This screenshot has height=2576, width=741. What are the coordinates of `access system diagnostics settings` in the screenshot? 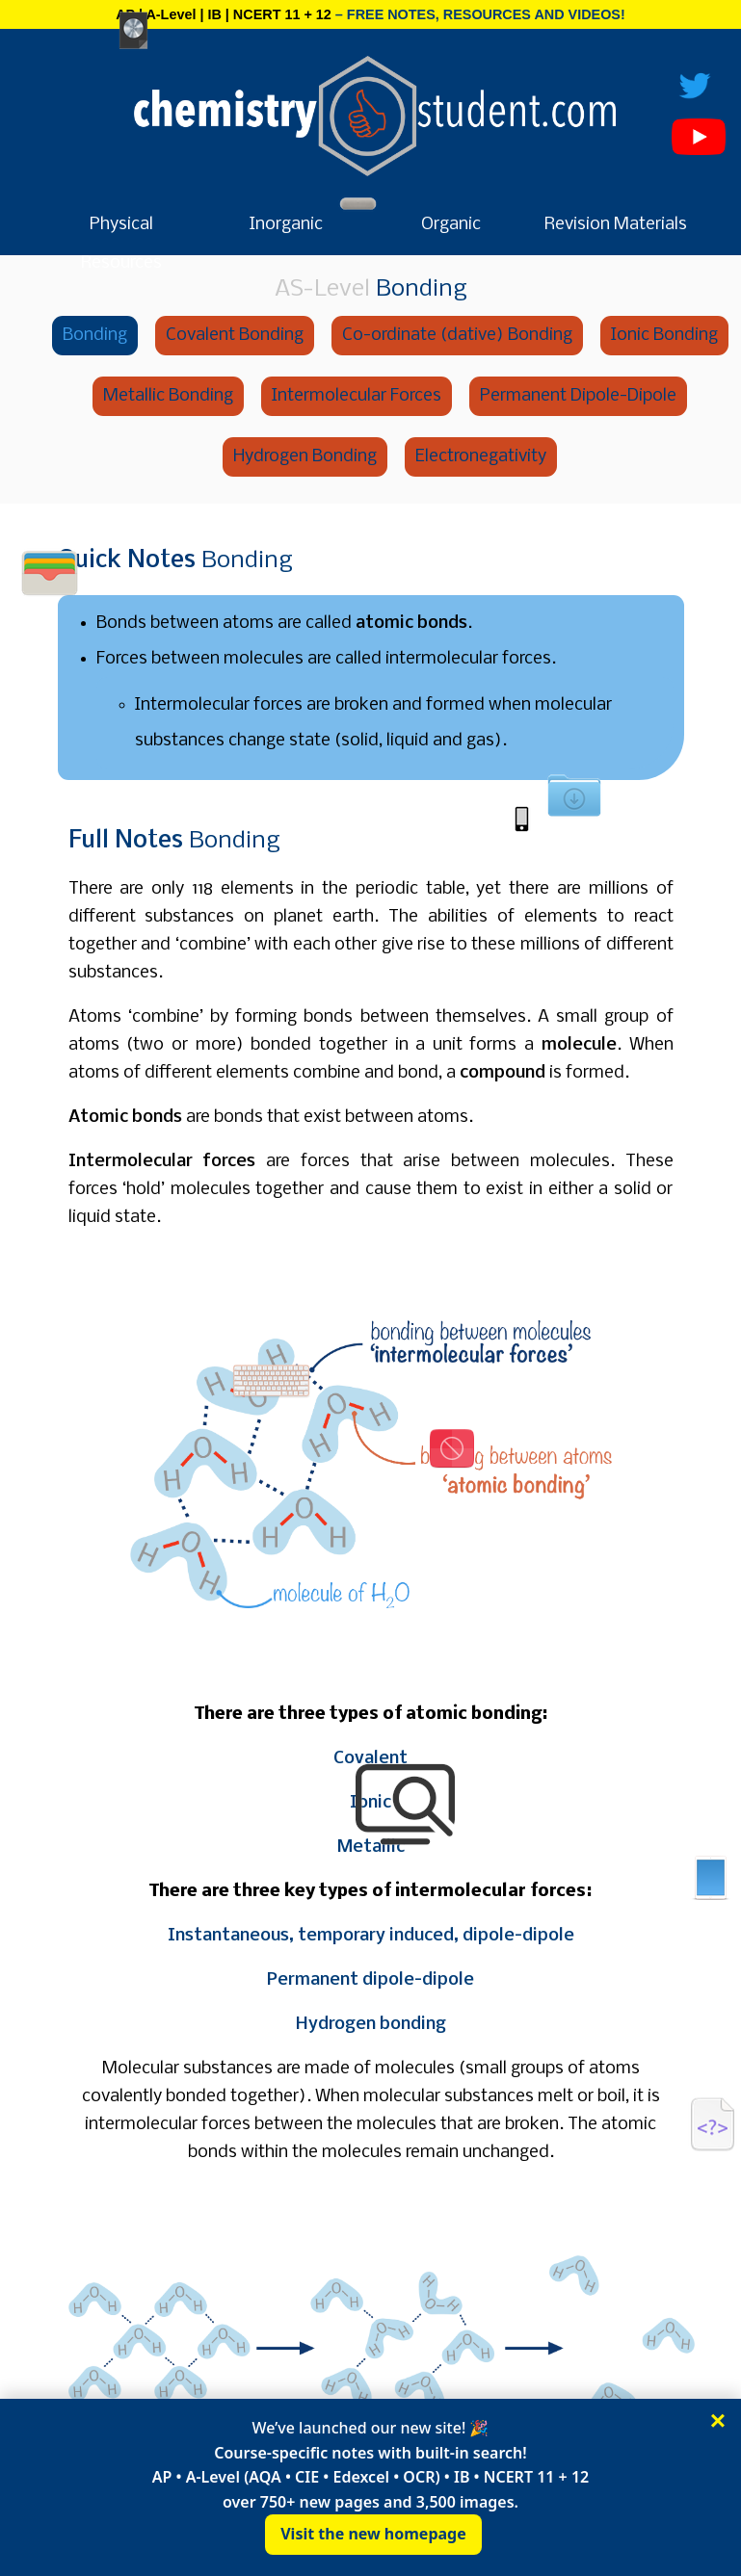 It's located at (405, 1801).